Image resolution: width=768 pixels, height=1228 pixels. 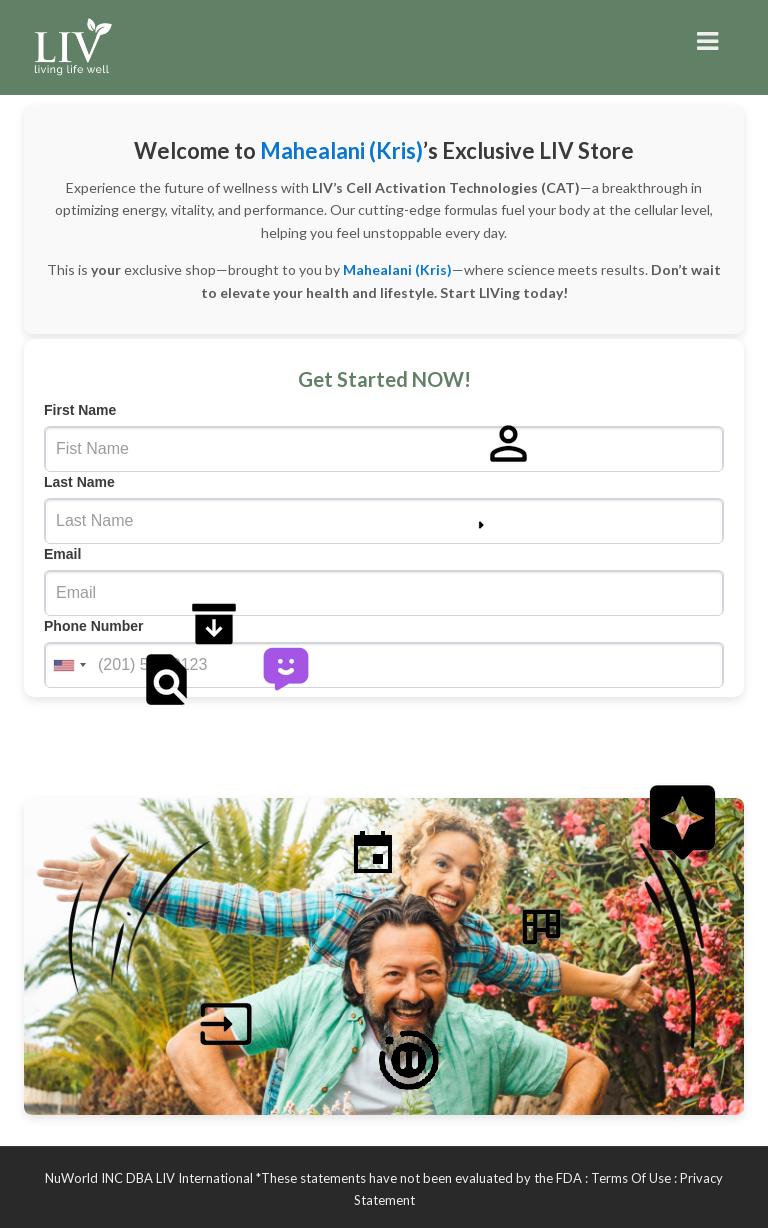 I want to click on access AI assistant or smart suggestions, so click(x=682, y=821).